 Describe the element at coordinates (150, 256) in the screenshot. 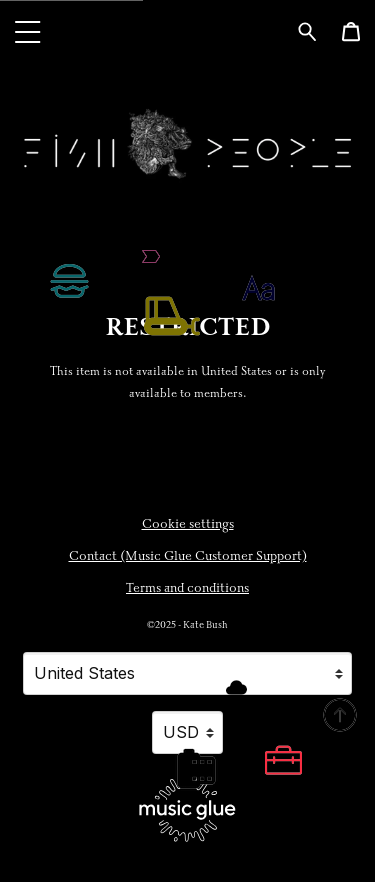

I see `apply a tag or label to an item` at that location.